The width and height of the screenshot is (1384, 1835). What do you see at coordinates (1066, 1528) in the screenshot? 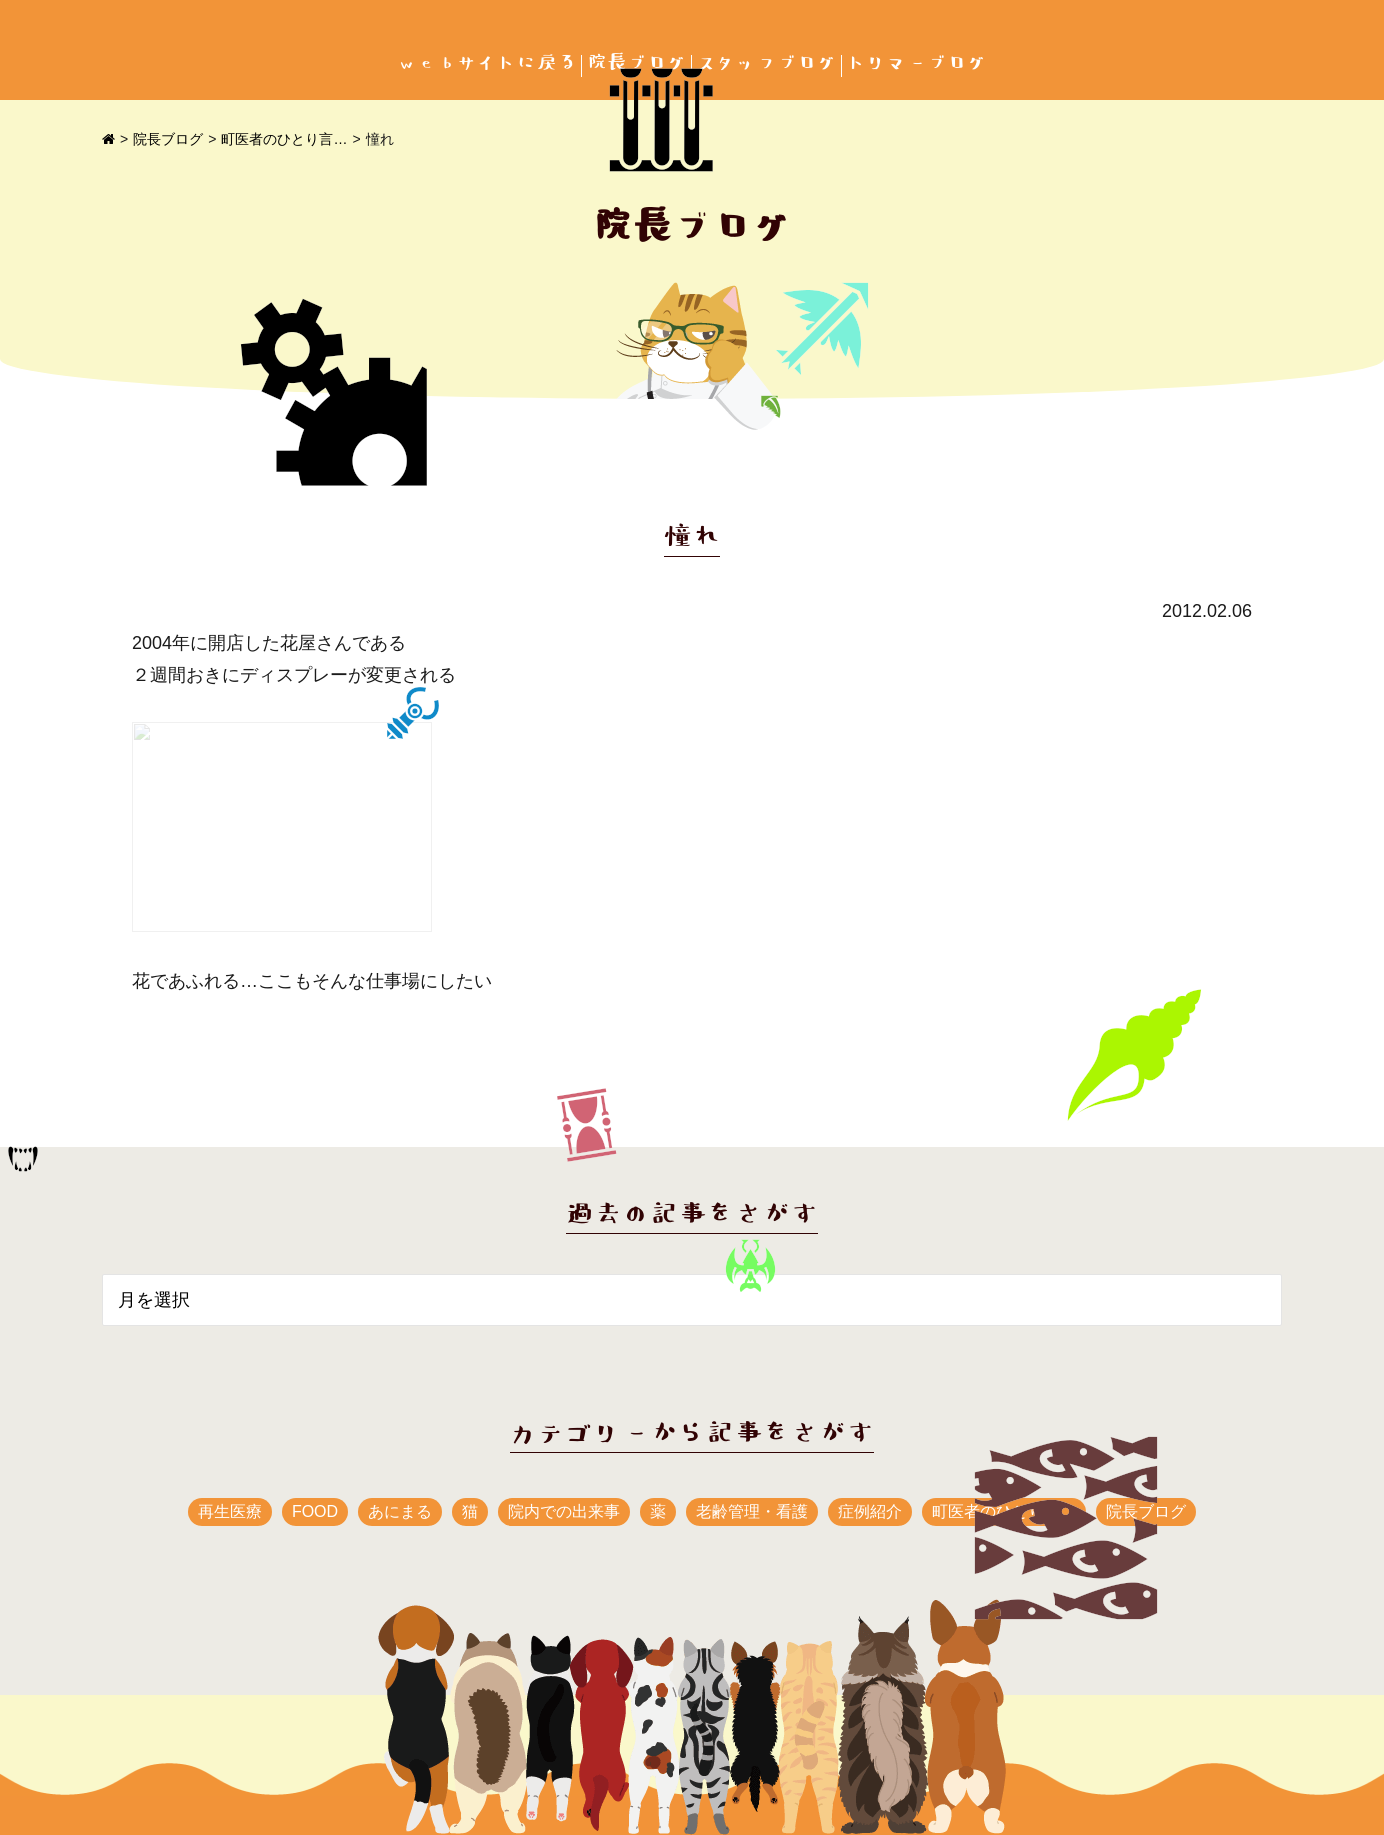
I see `indicates marine life or aquarium feature in a game` at bounding box center [1066, 1528].